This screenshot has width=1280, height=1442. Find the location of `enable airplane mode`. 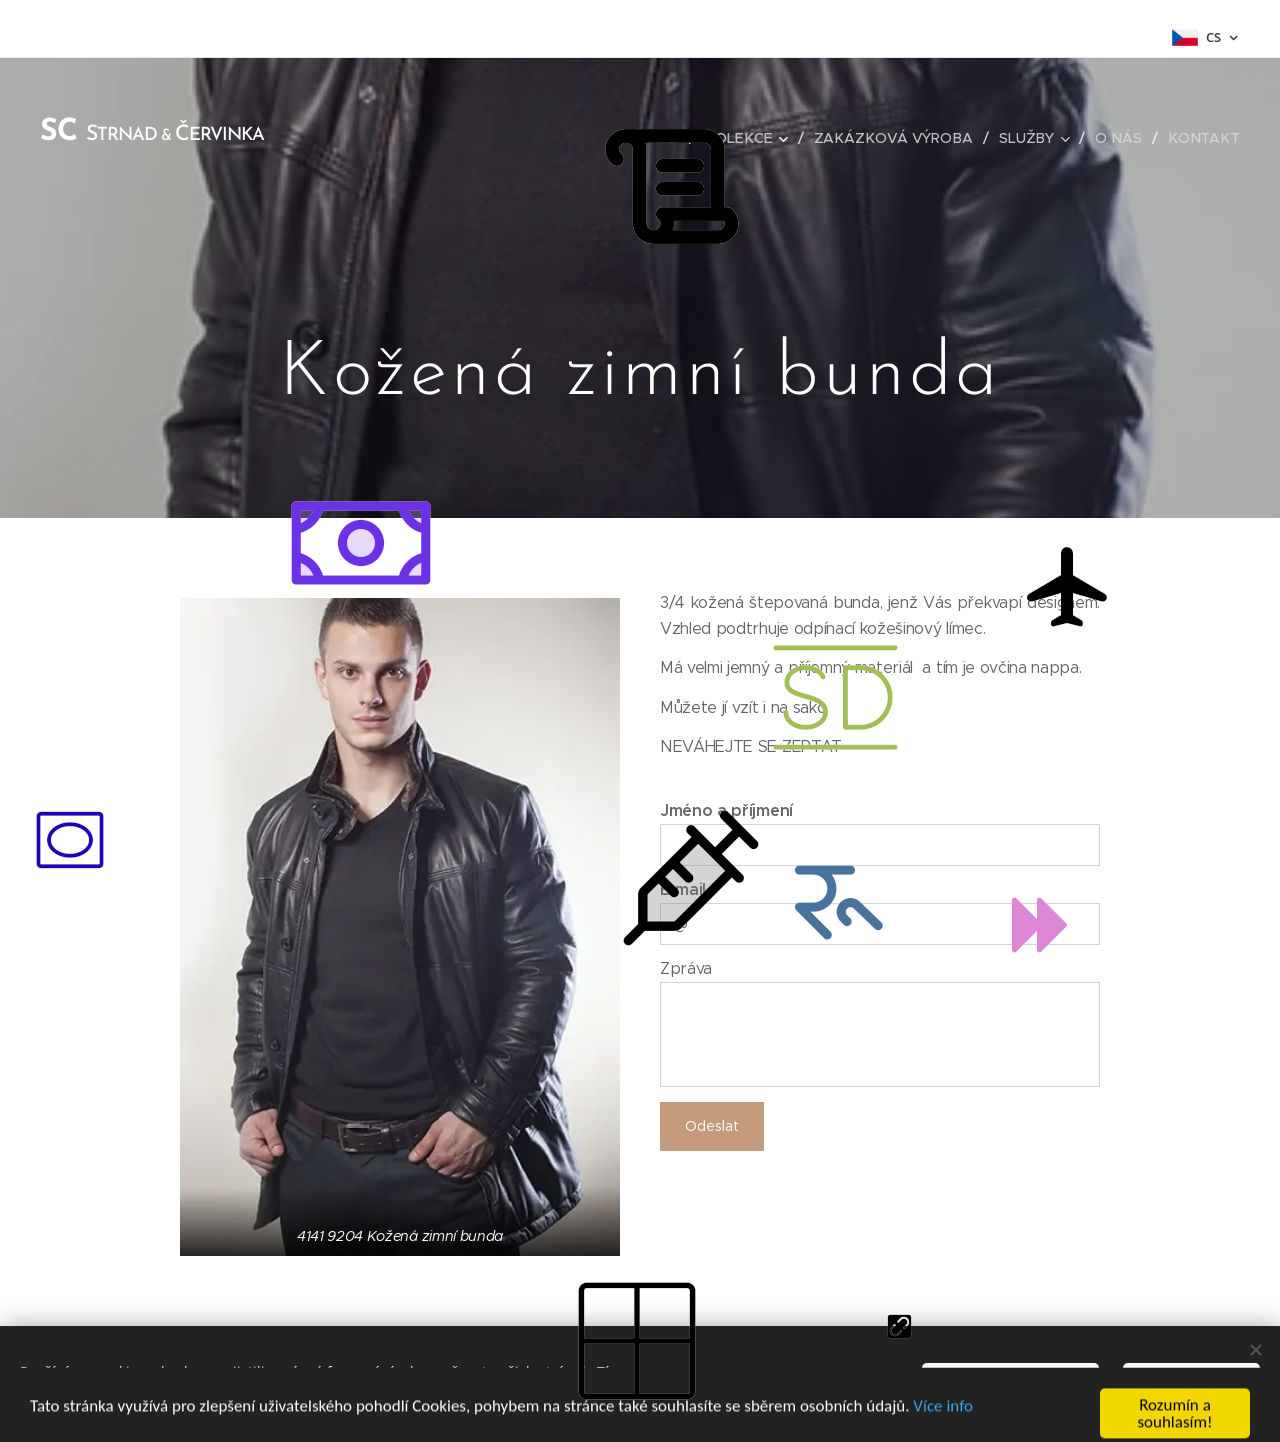

enable airplane mode is located at coordinates (1067, 587).